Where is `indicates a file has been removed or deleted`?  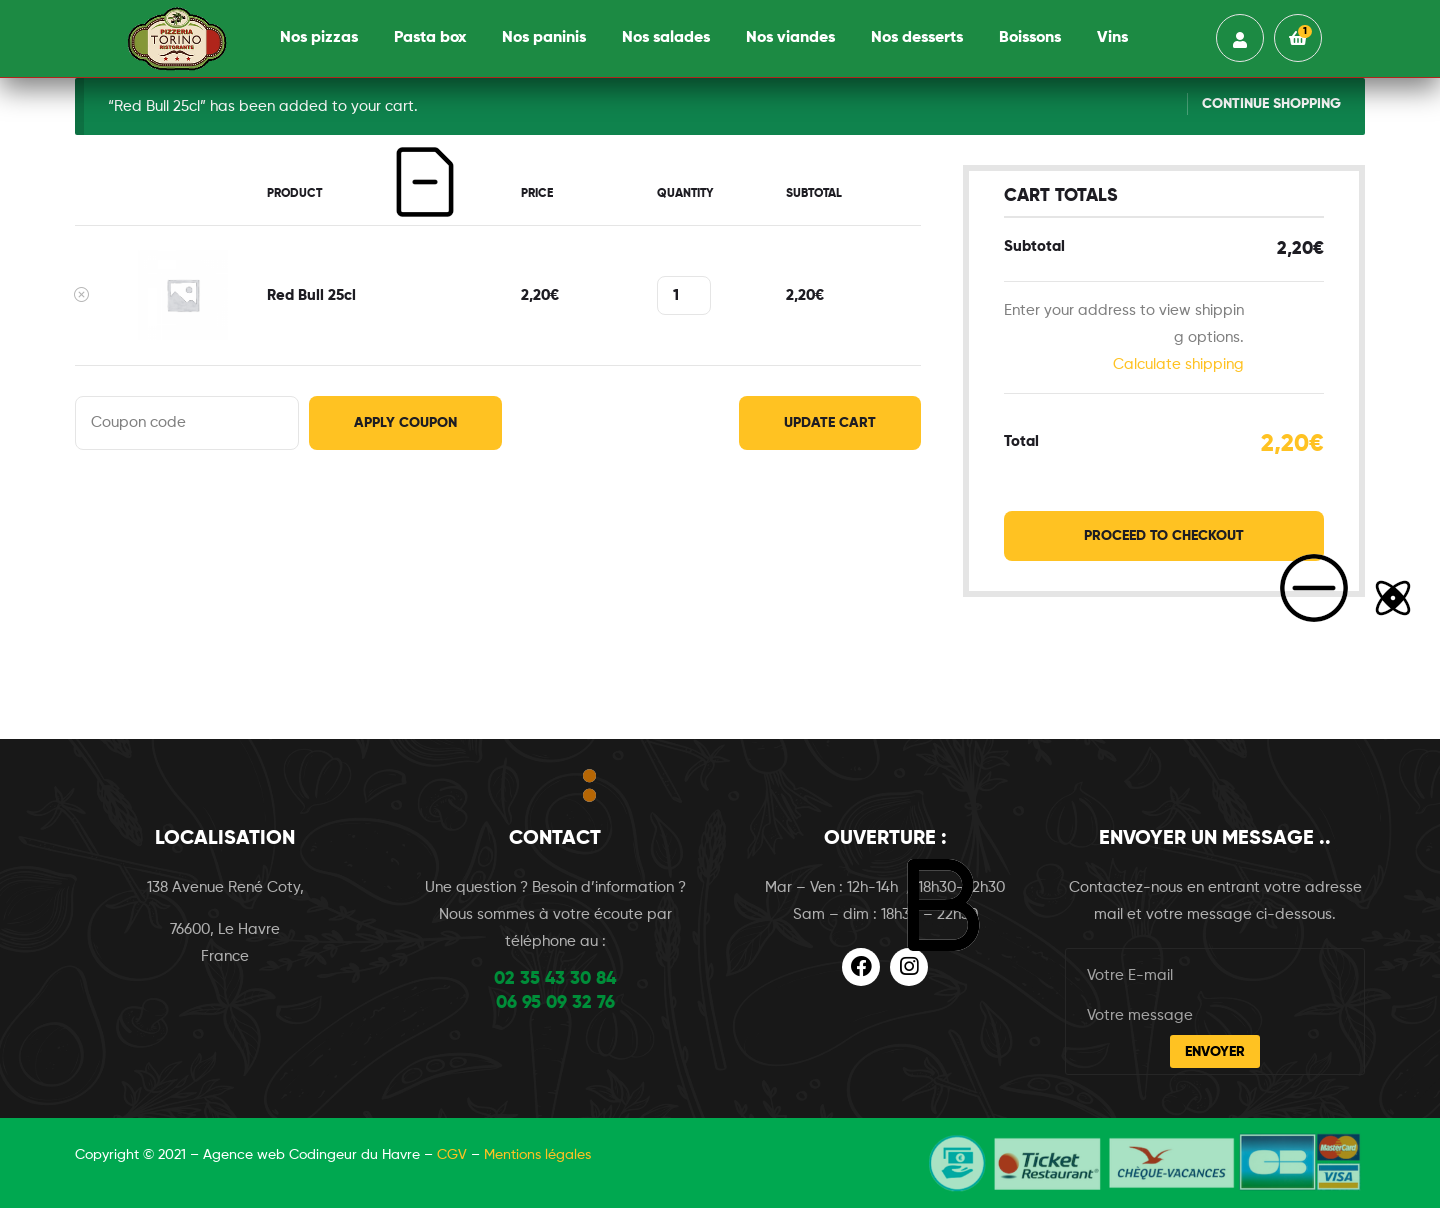 indicates a file has been removed or deleted is located at coordinates (425, 182).